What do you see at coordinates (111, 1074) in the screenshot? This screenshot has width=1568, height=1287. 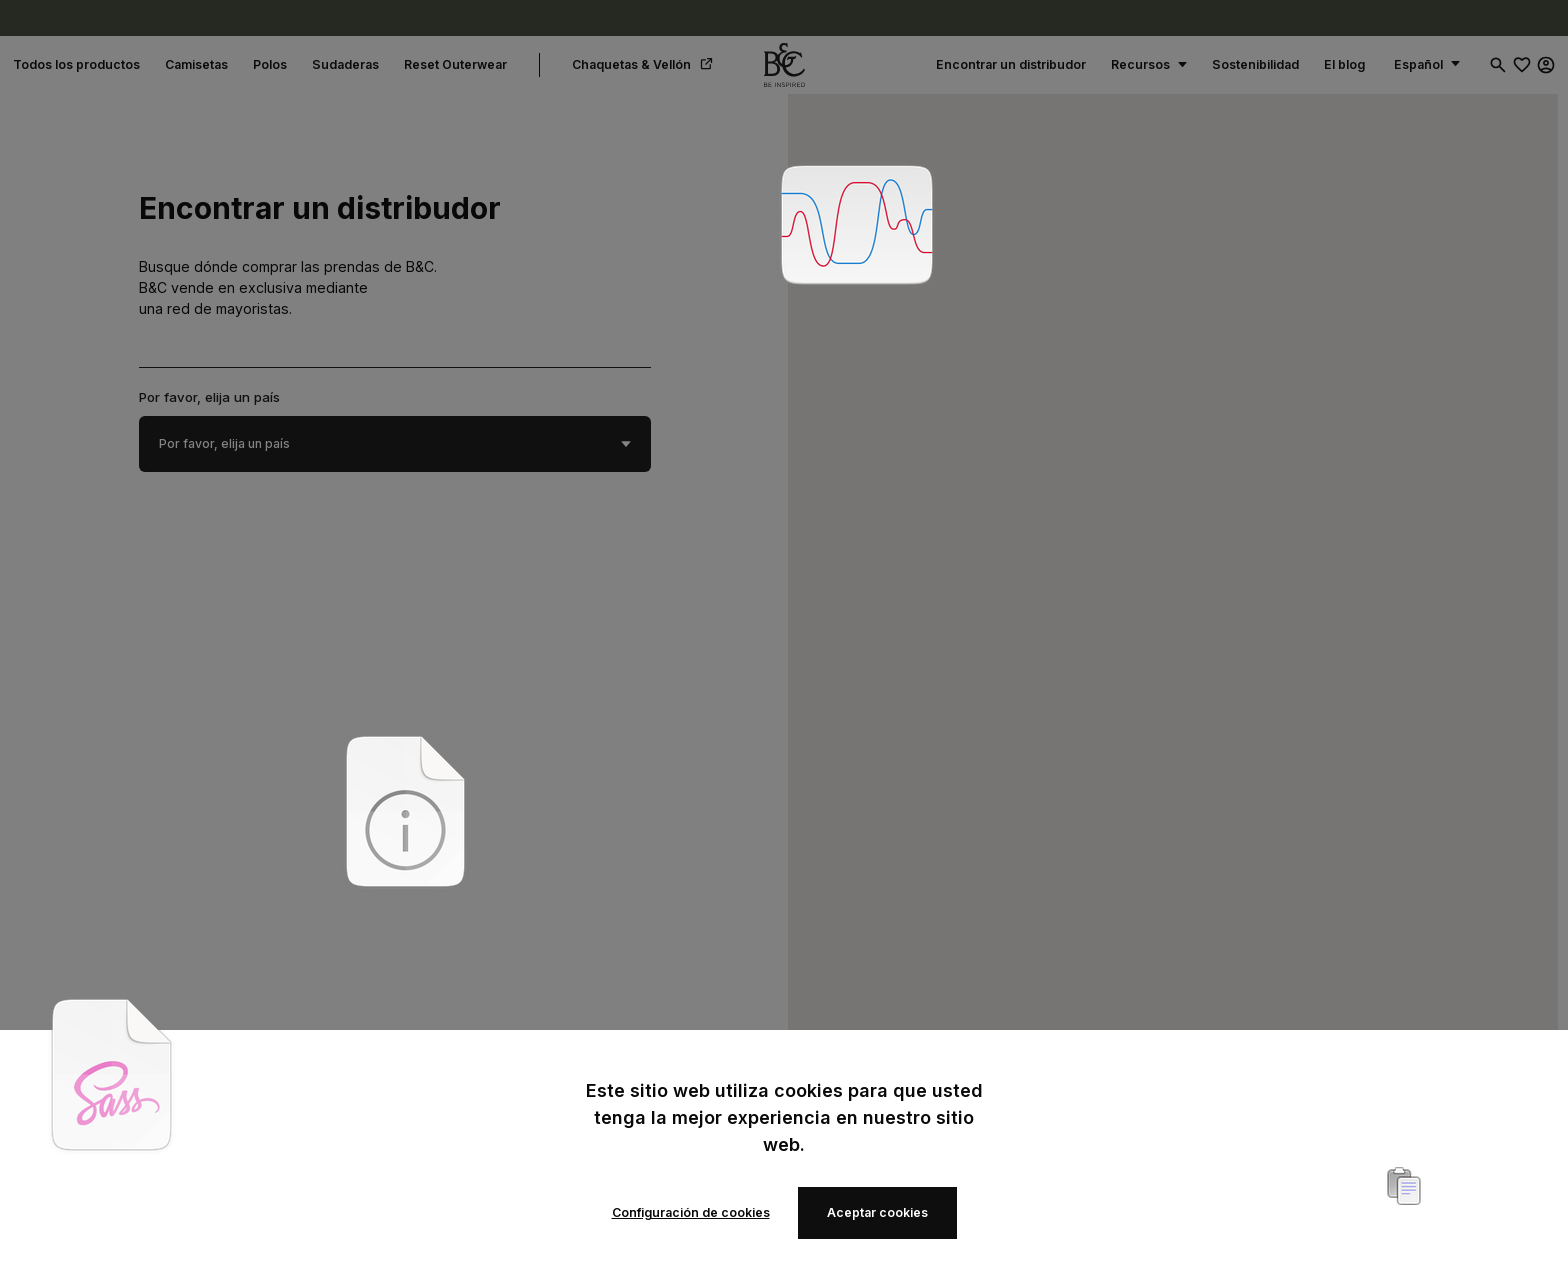 I see `indicates a sass stylesheet file` at bounding box center [111, 1074].